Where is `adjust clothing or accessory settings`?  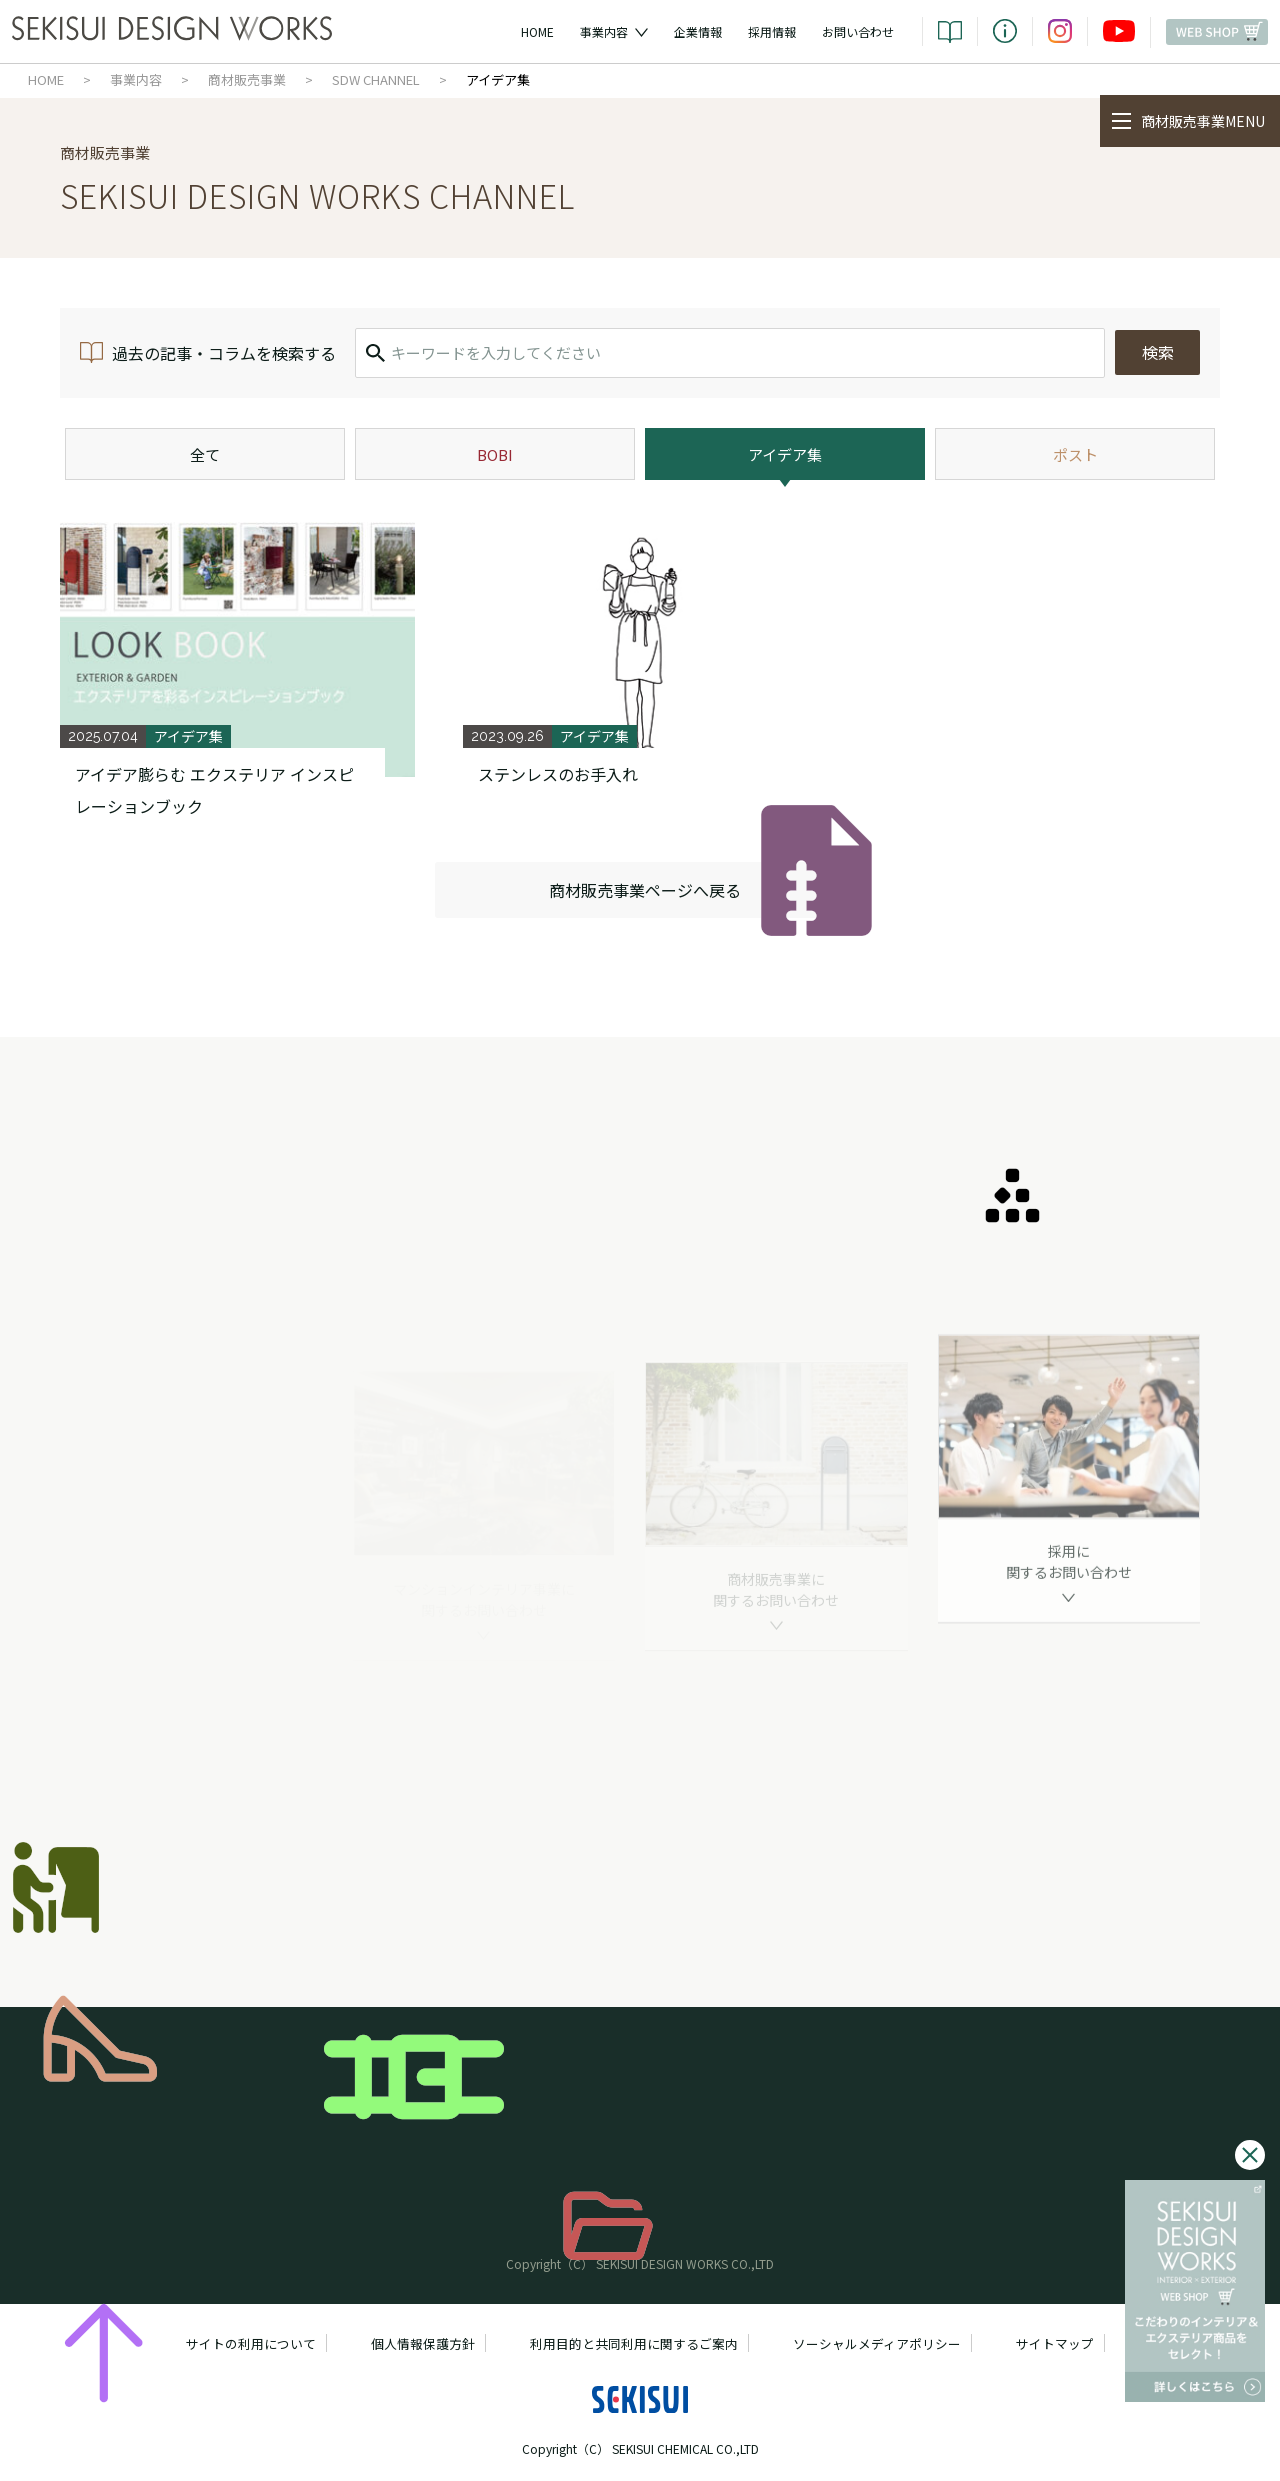
adjust clothing or accessory settings is located at coordinates (414, 2077).